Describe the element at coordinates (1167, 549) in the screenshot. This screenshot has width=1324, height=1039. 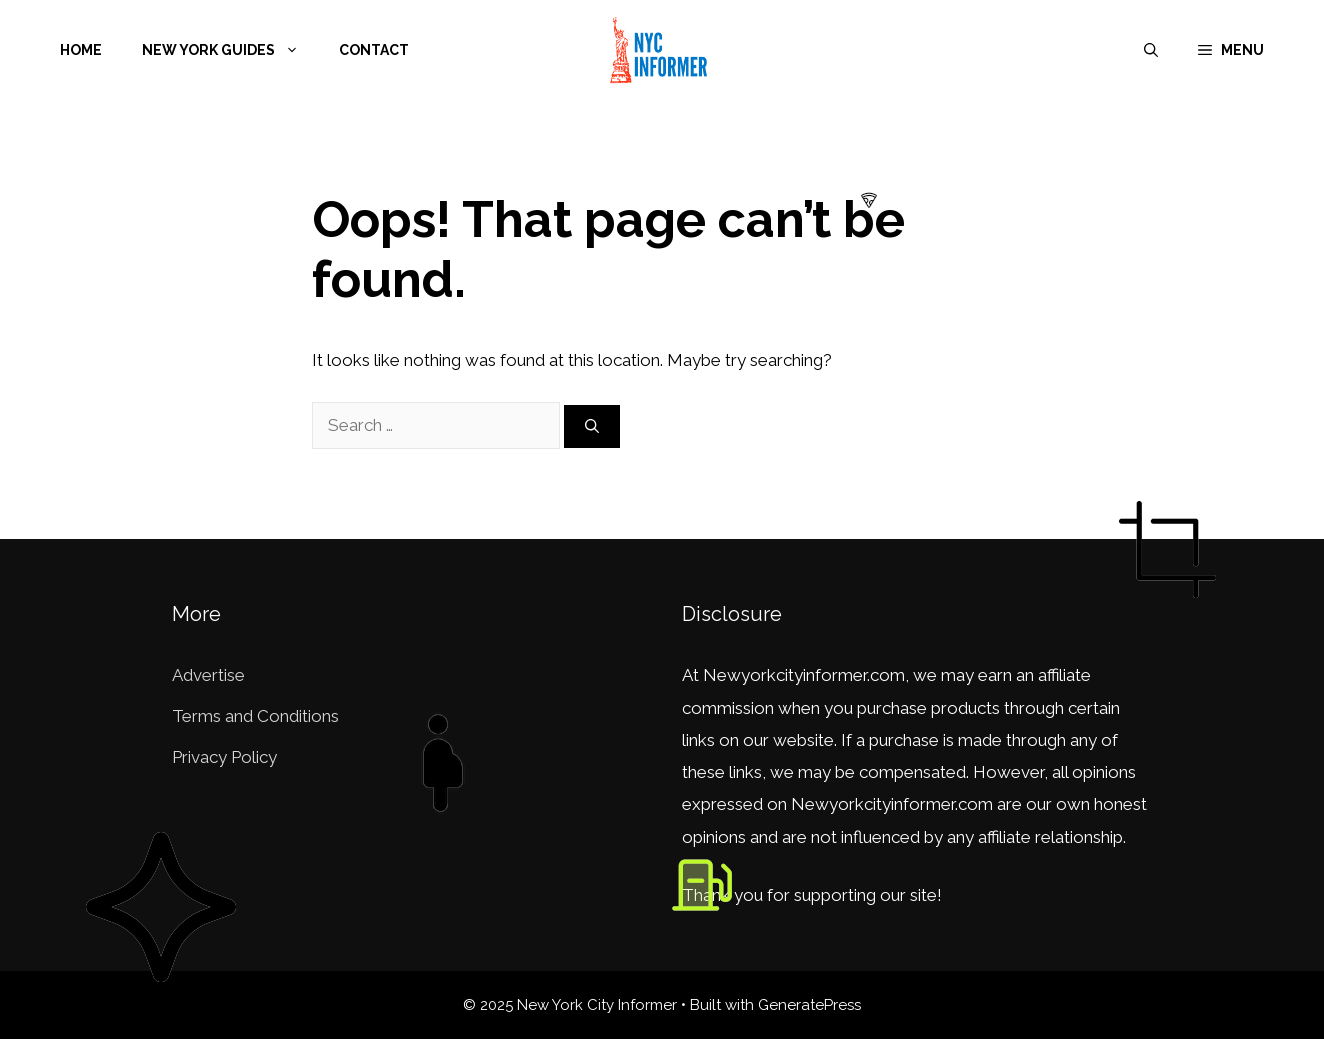
I see `crop an image or photo` at that location.